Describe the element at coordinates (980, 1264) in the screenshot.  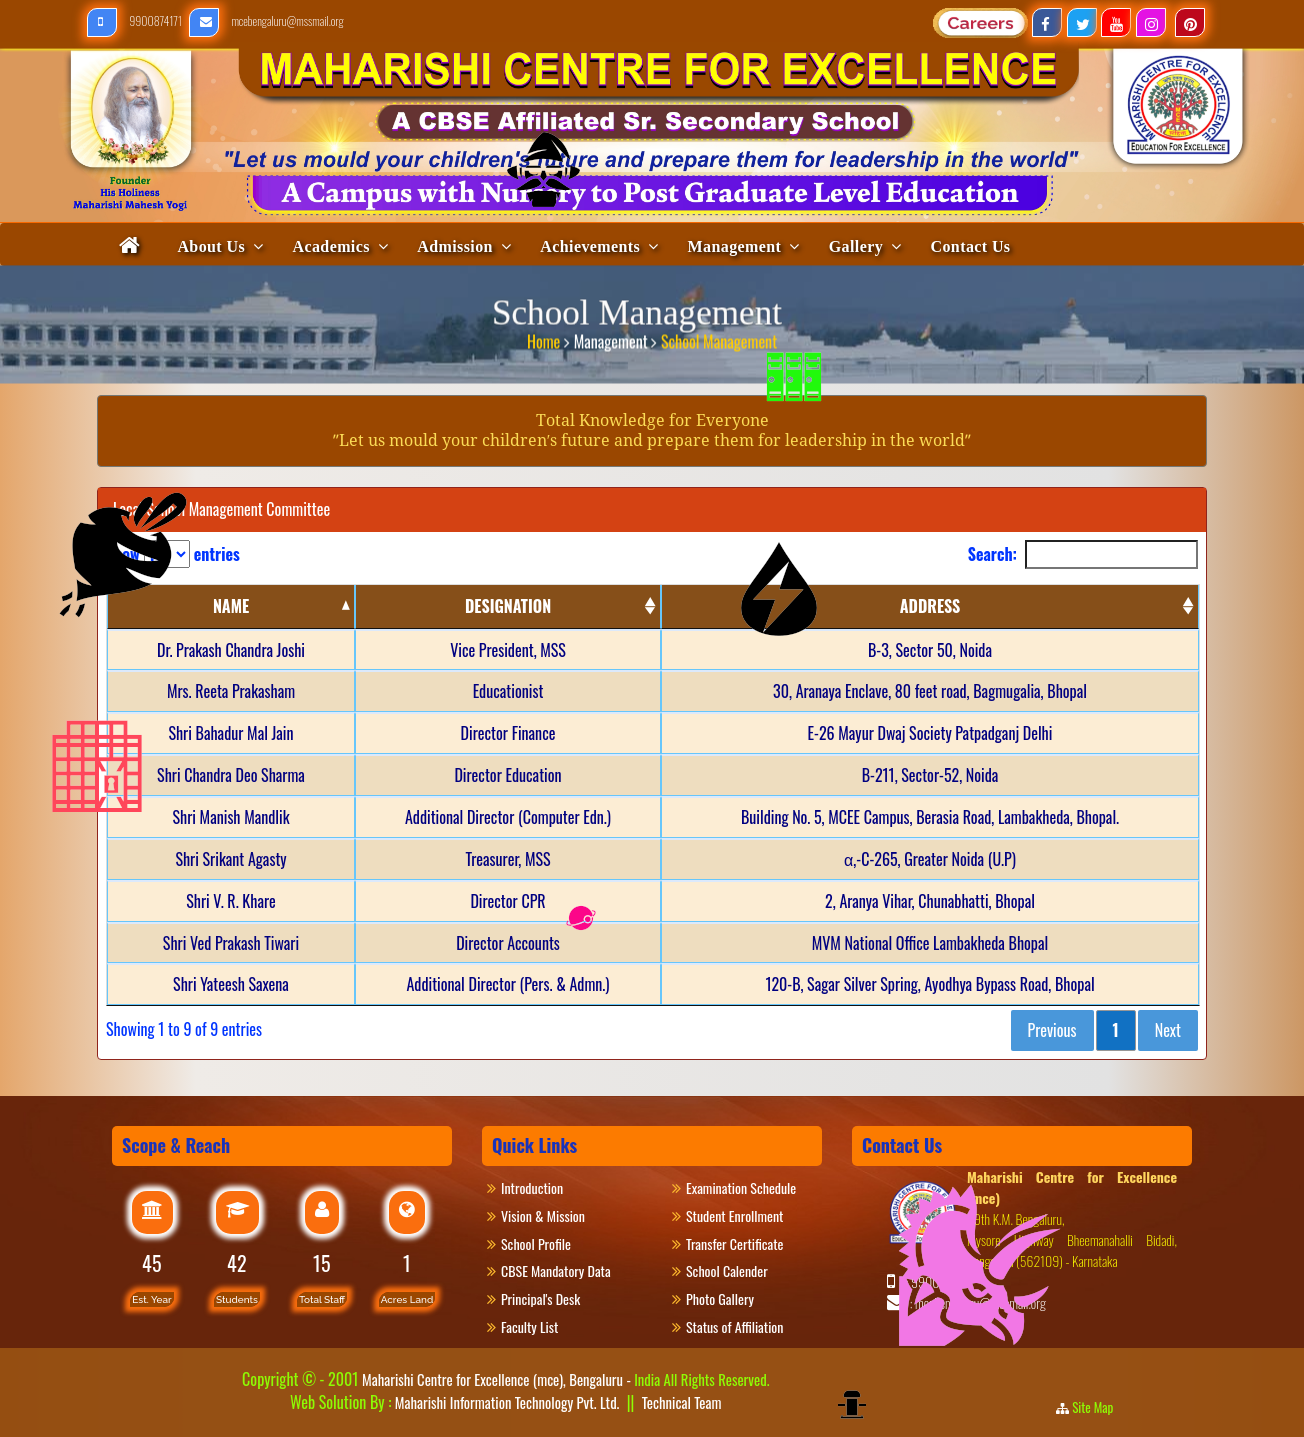
I see `access dinosaur-themed game or content` at that location.